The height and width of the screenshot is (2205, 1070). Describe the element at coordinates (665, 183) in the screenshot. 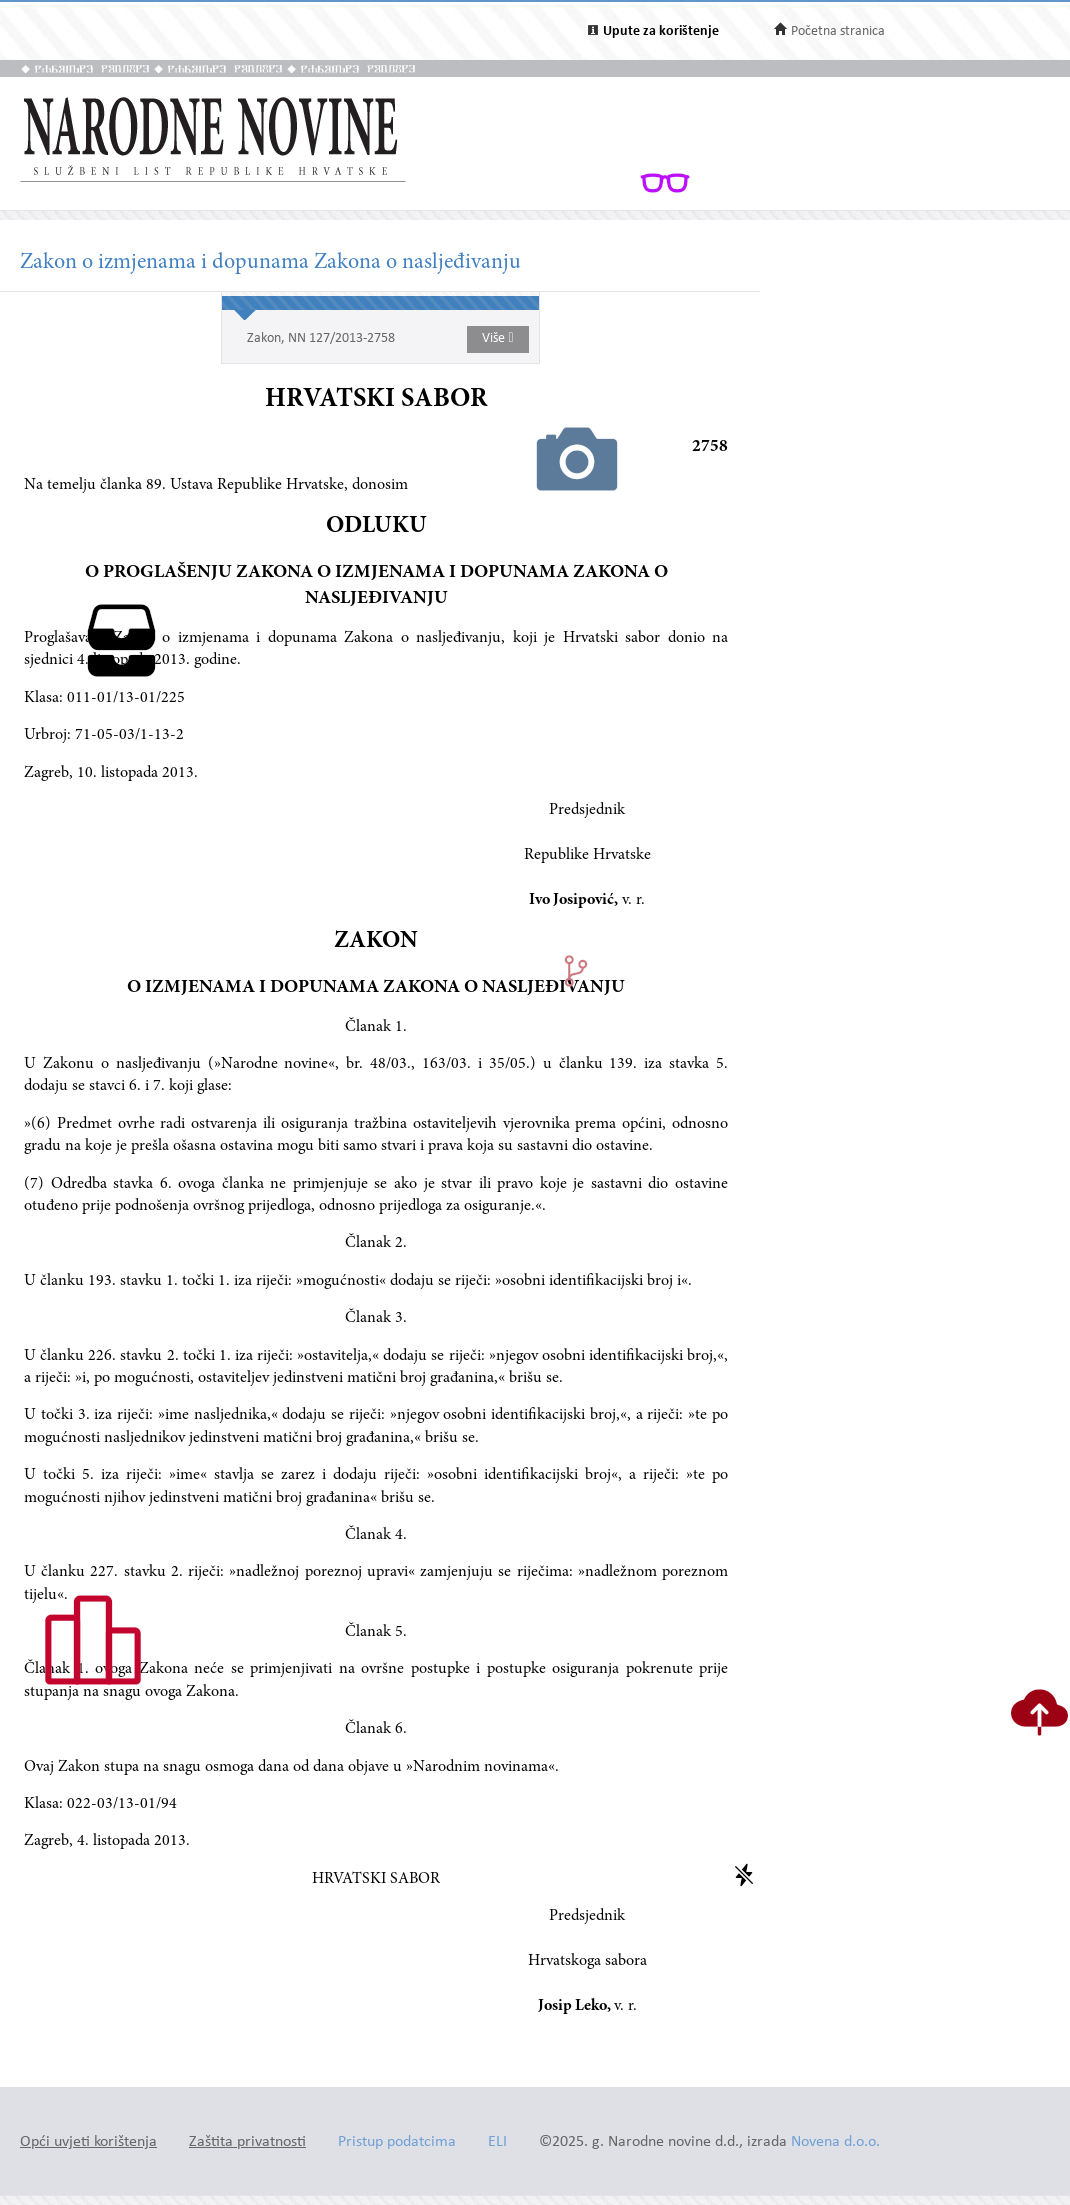

I see `enable reading mode or accessibility features` at that location.